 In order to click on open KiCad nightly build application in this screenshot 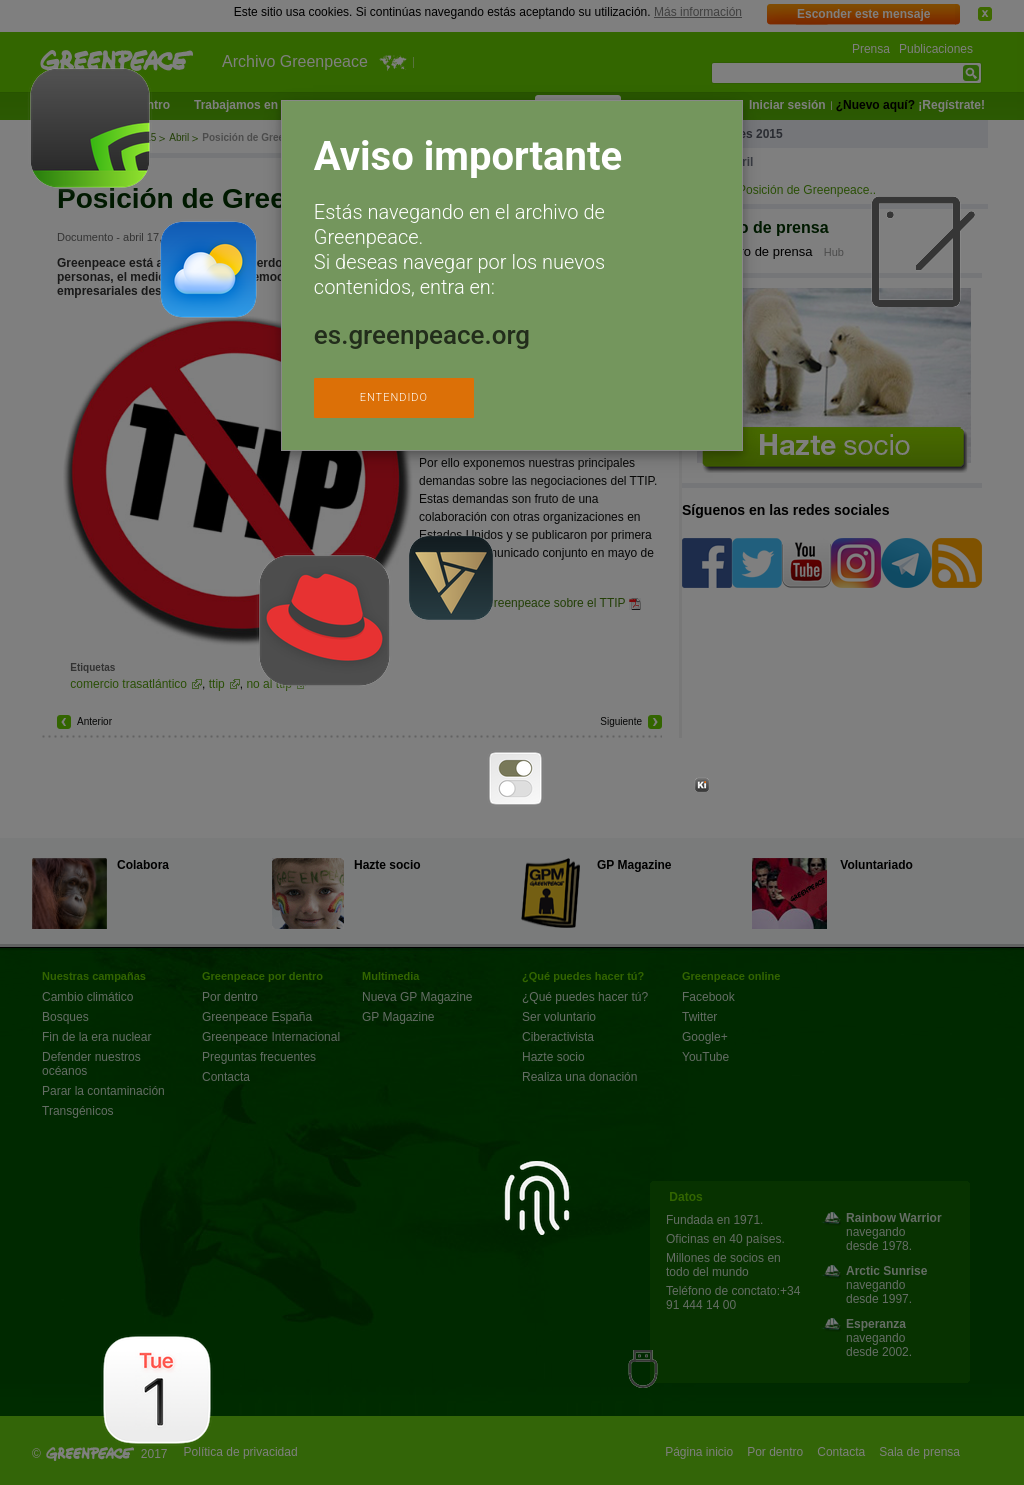, I will do `click(702, 785)`.